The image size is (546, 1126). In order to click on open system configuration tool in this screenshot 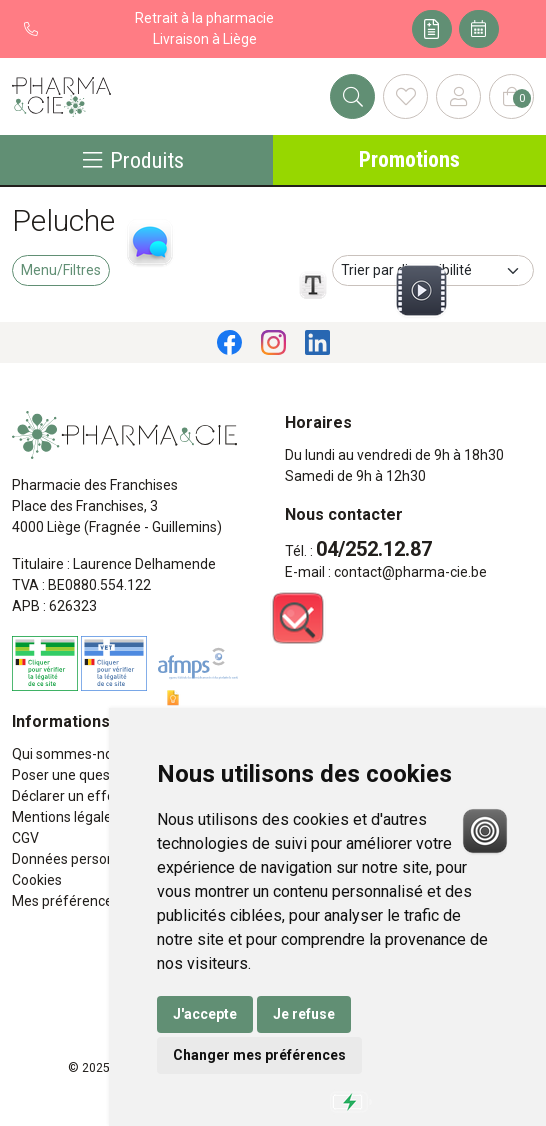, I will do `click(298, 618)`.